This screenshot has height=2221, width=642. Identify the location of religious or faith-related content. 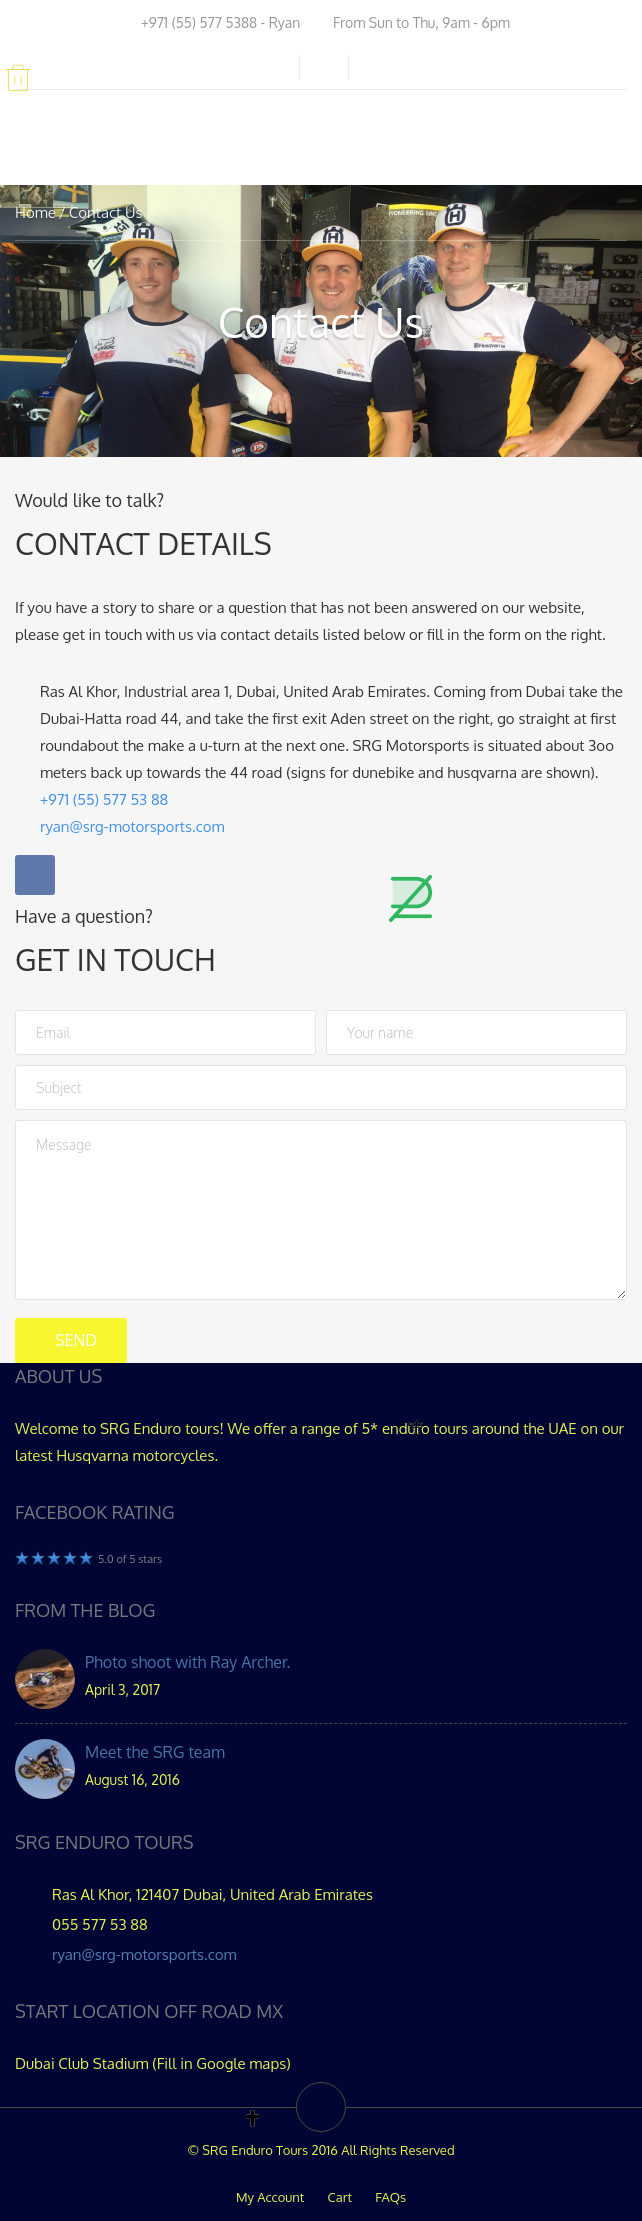
(252, 2118).